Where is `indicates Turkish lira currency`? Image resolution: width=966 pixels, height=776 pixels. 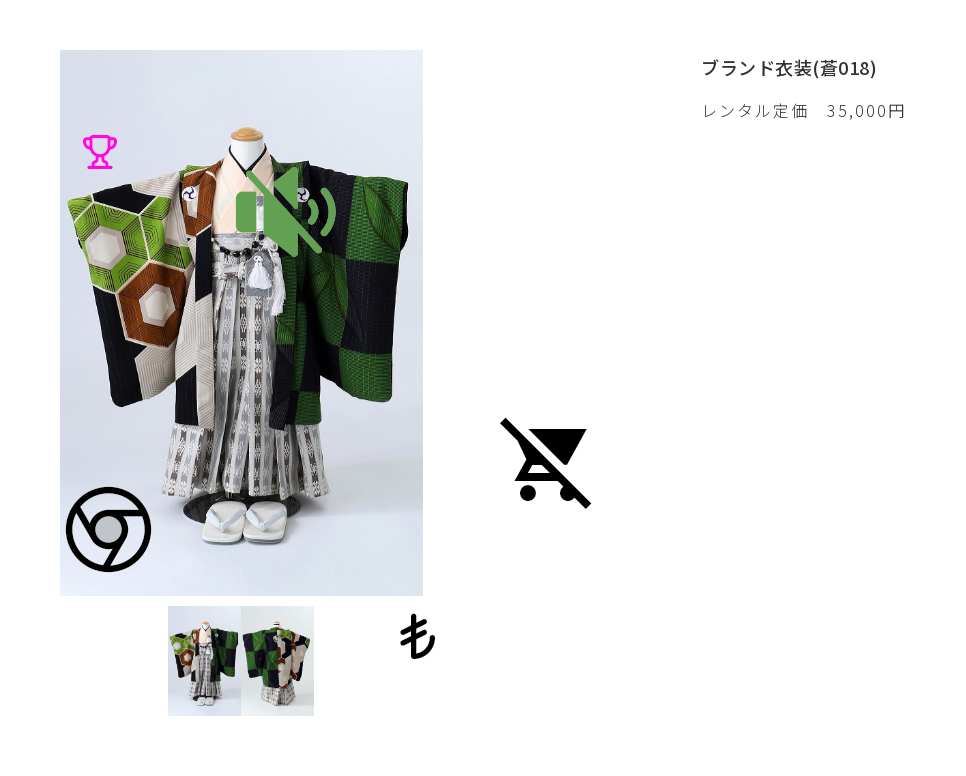
indicates Turkish lira currency is located at coordinates (419, 635).